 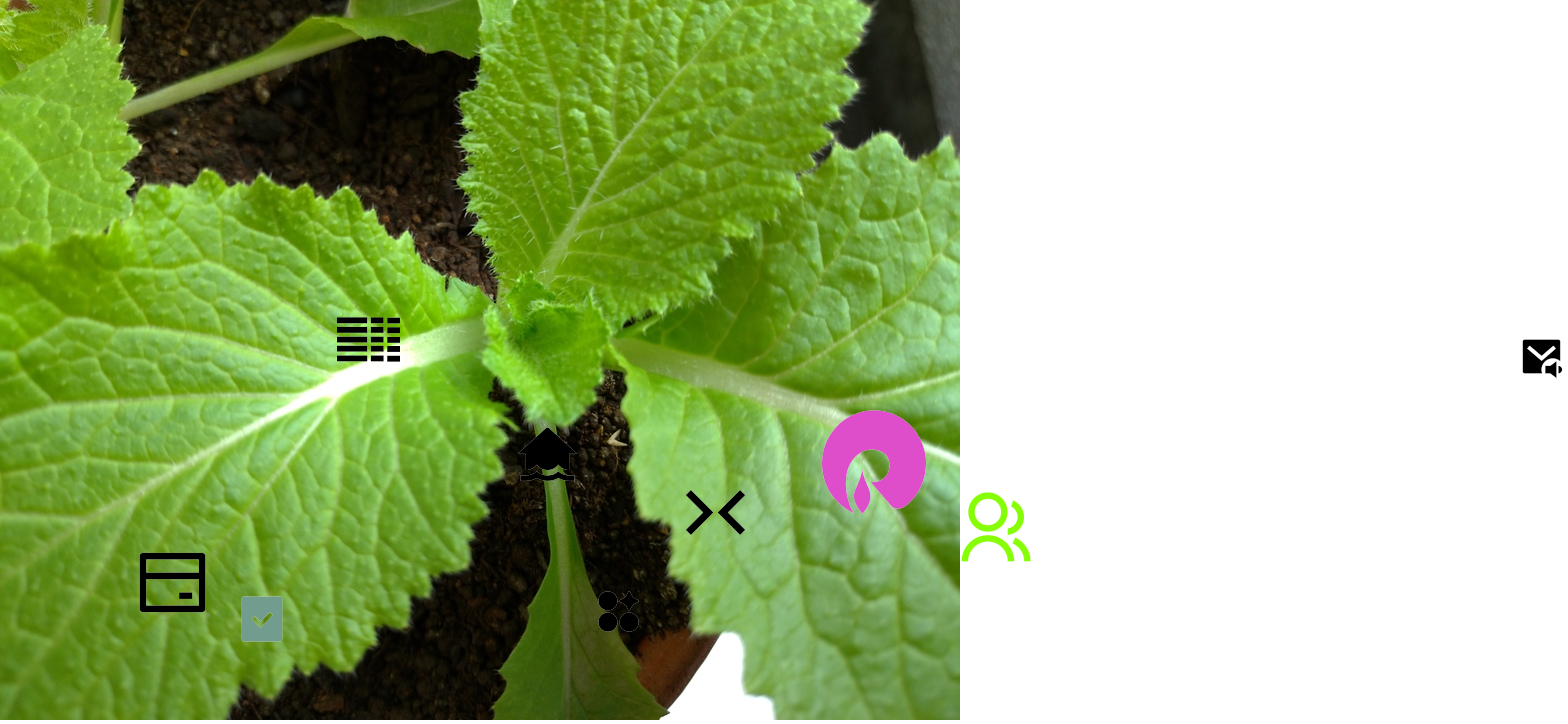 What do you see at coordinates (618, 611) in the screenshot?
I see `access AI-powered applications` at bounding box center [618, 611].